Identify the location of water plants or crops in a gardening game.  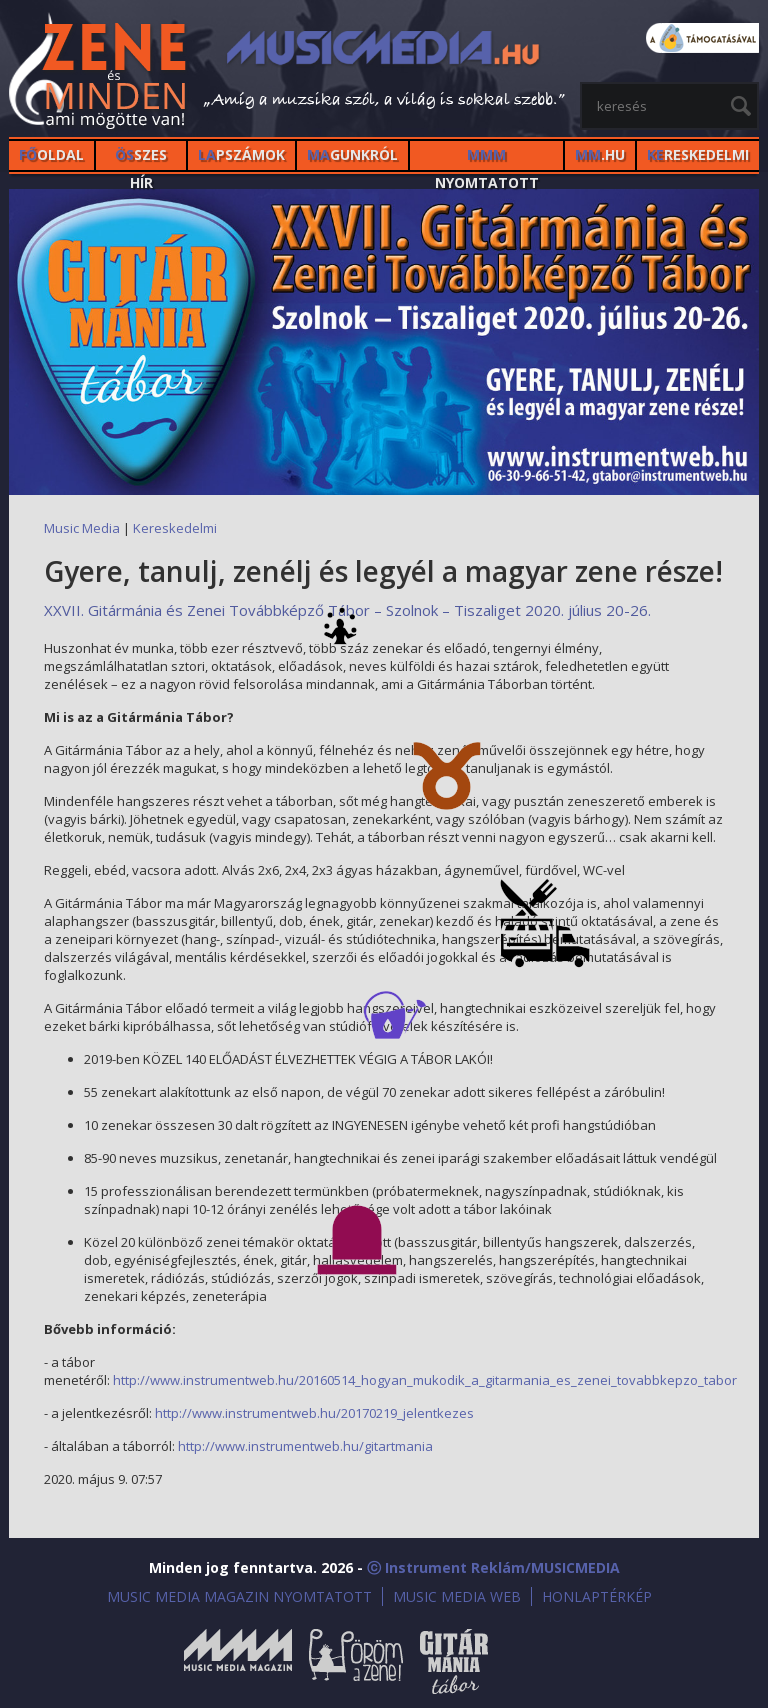
(395, 1015).